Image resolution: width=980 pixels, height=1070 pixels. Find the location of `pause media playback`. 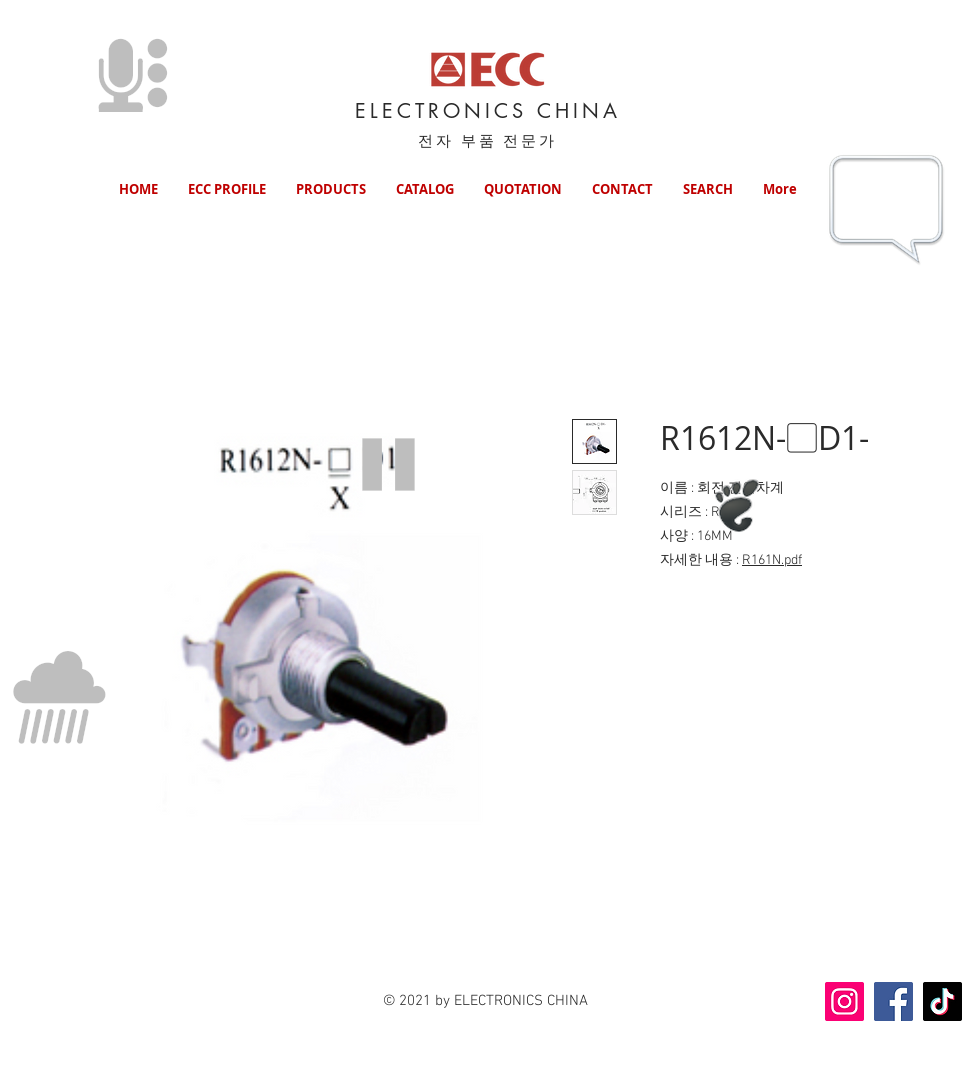

pause media playback is located at coordinates (388, 464).